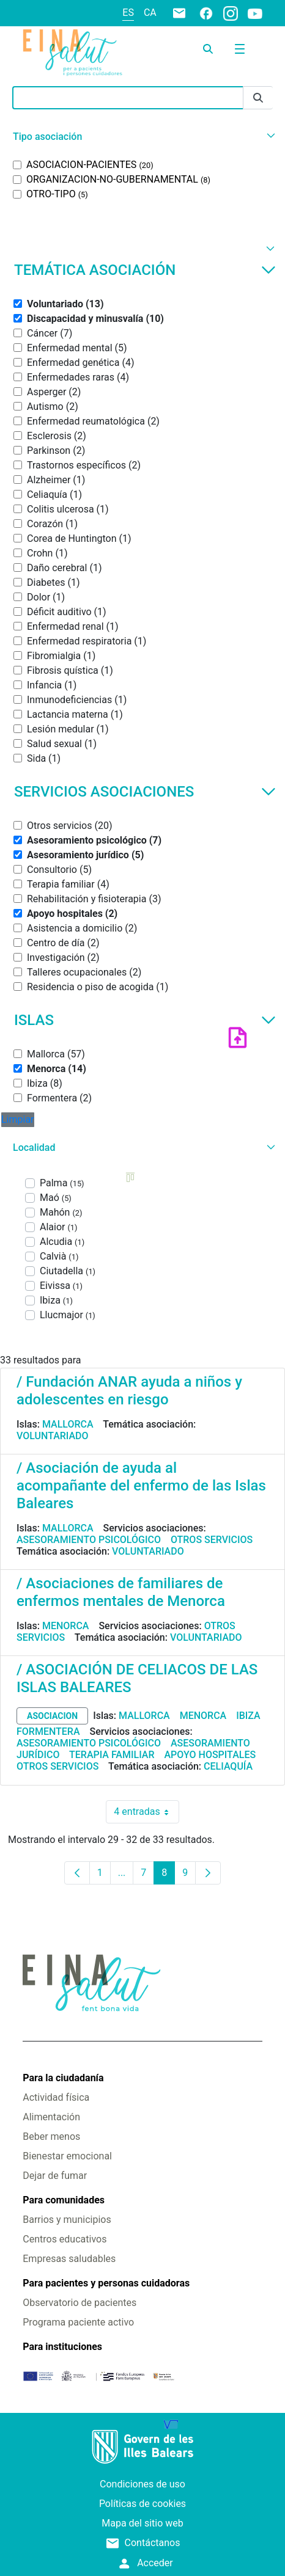  What do you see at coordinates (130, 1177) in the screenshot?
I see `align selected objects to the top edge` at bounding box center [130, 1177].